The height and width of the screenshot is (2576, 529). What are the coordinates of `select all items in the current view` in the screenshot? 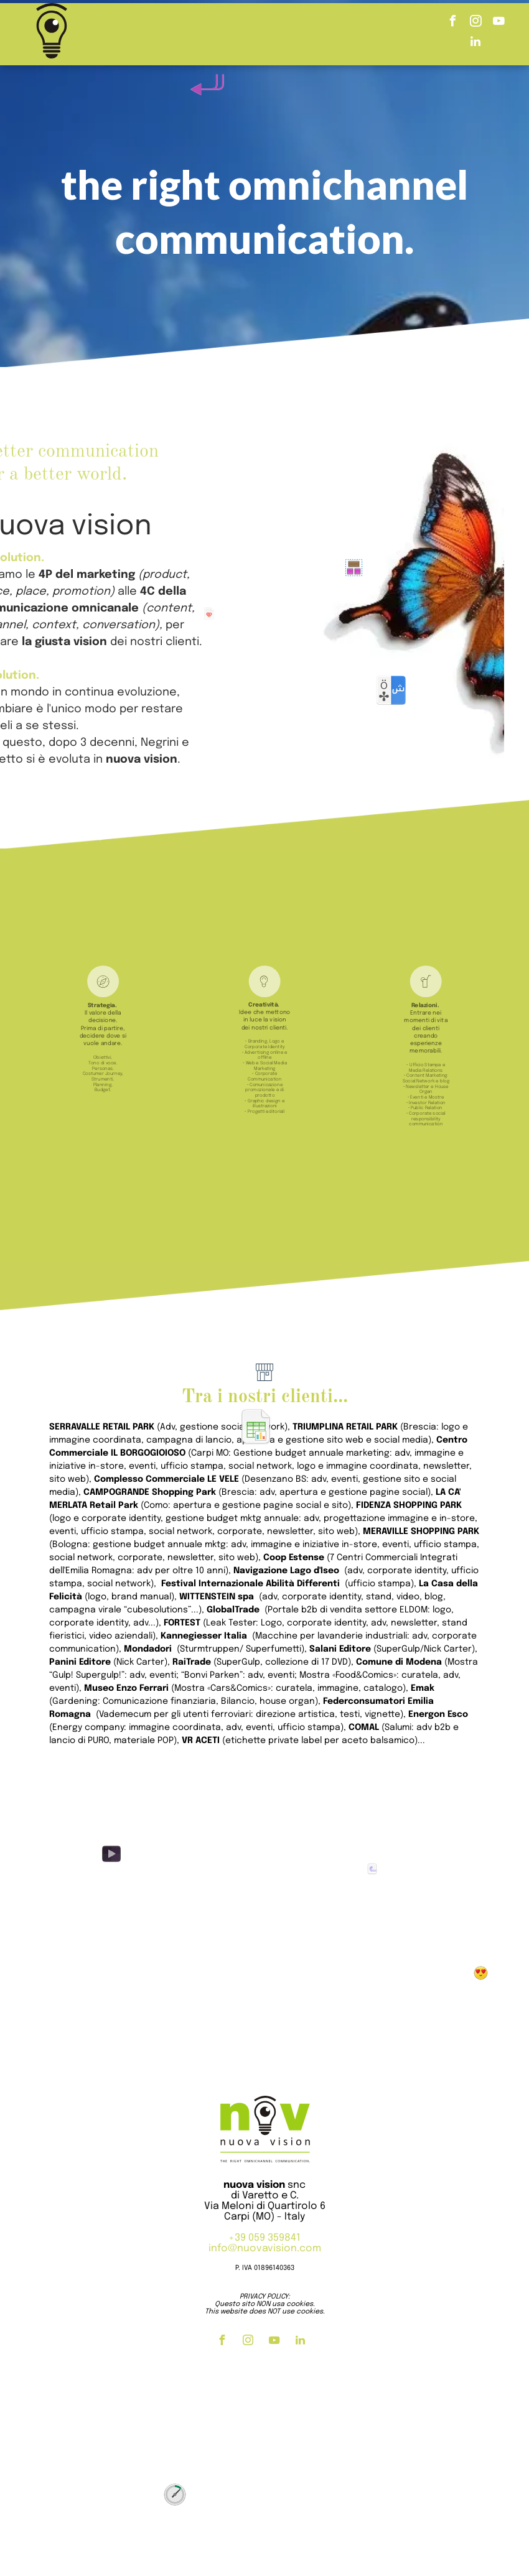 It's located at (353, 567).